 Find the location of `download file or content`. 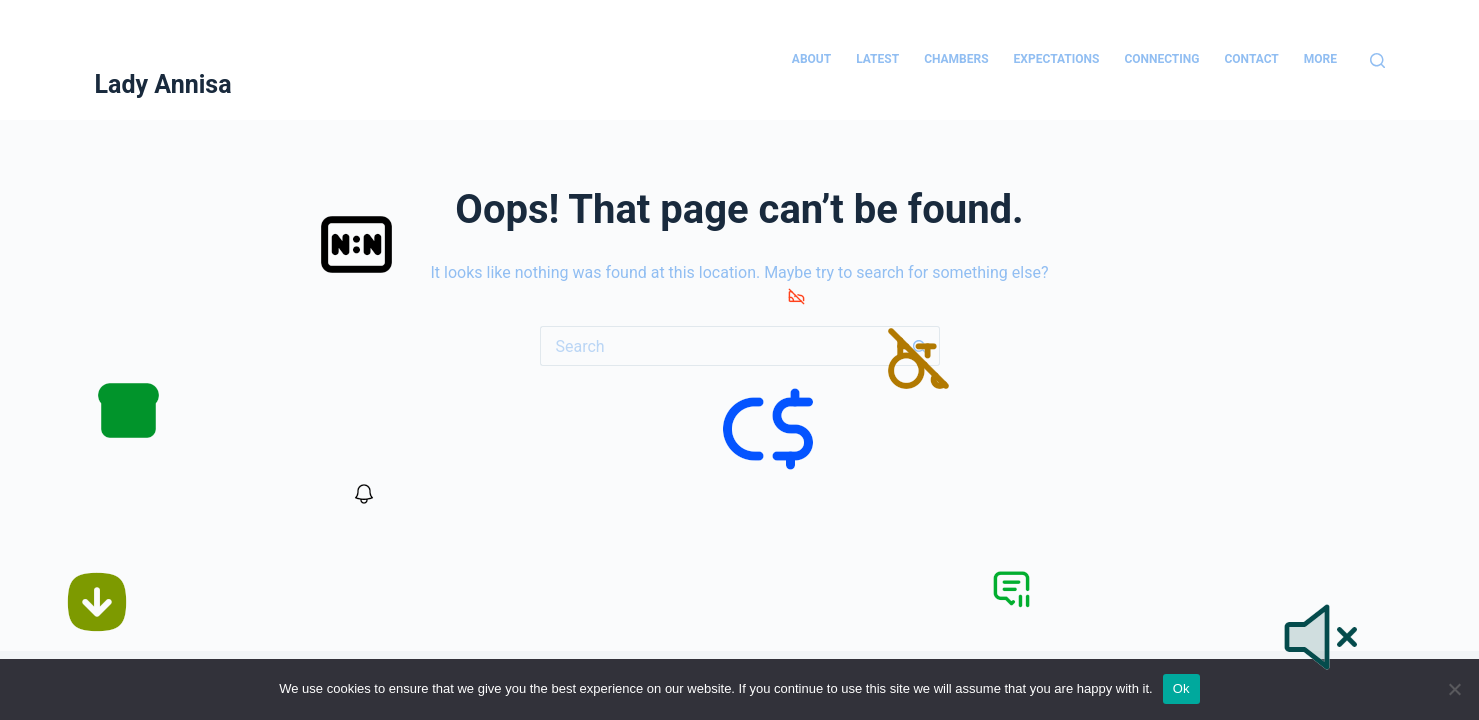

download file or content is located at coordinates (97, 602).